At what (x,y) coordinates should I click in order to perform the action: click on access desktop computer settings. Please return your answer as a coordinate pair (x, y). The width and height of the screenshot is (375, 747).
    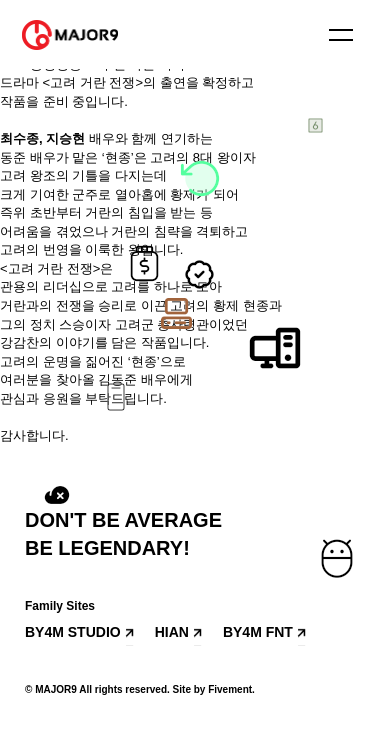
    Looking at the image, I should click on (275, 348).